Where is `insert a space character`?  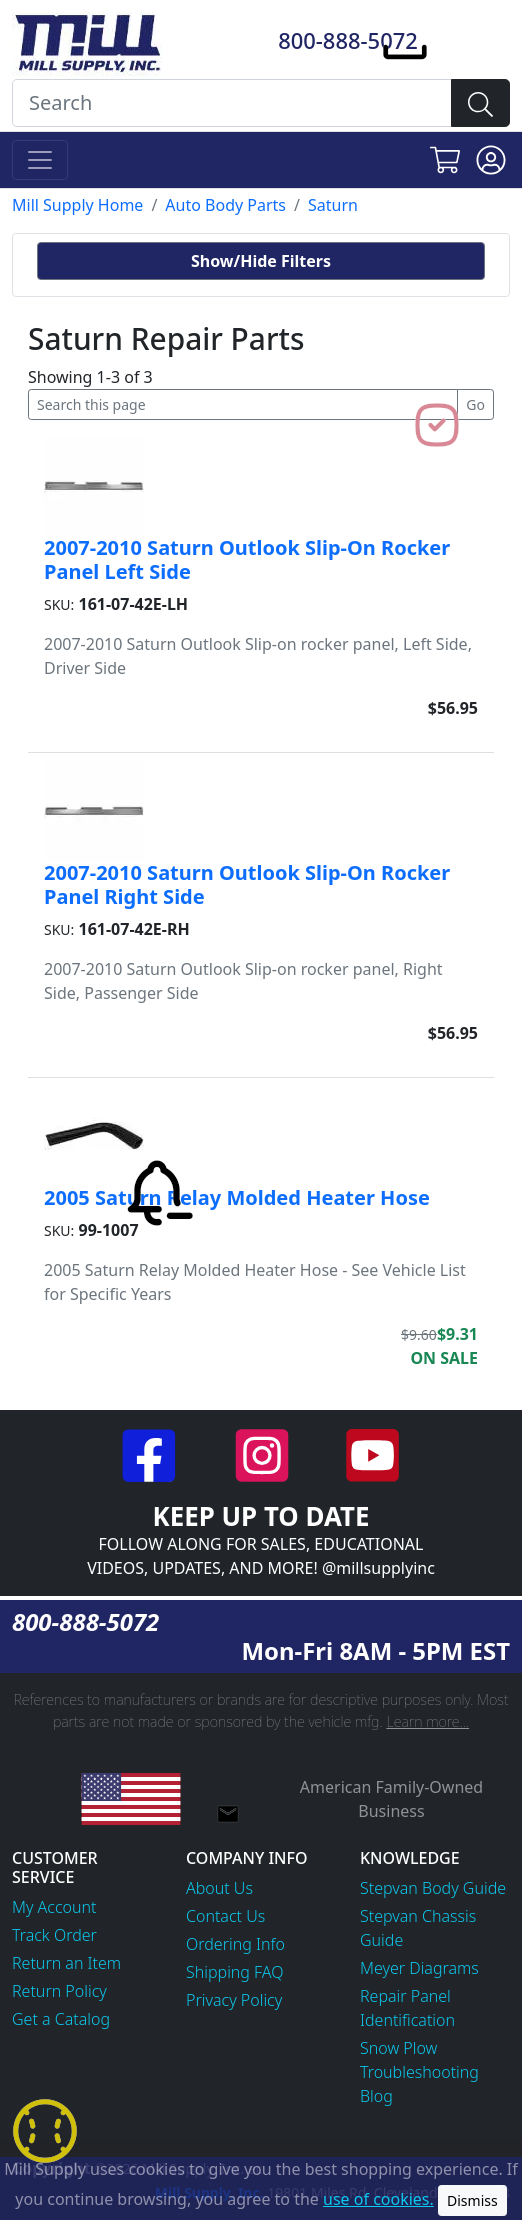
insert a space character is located at coordinates (405, 52).